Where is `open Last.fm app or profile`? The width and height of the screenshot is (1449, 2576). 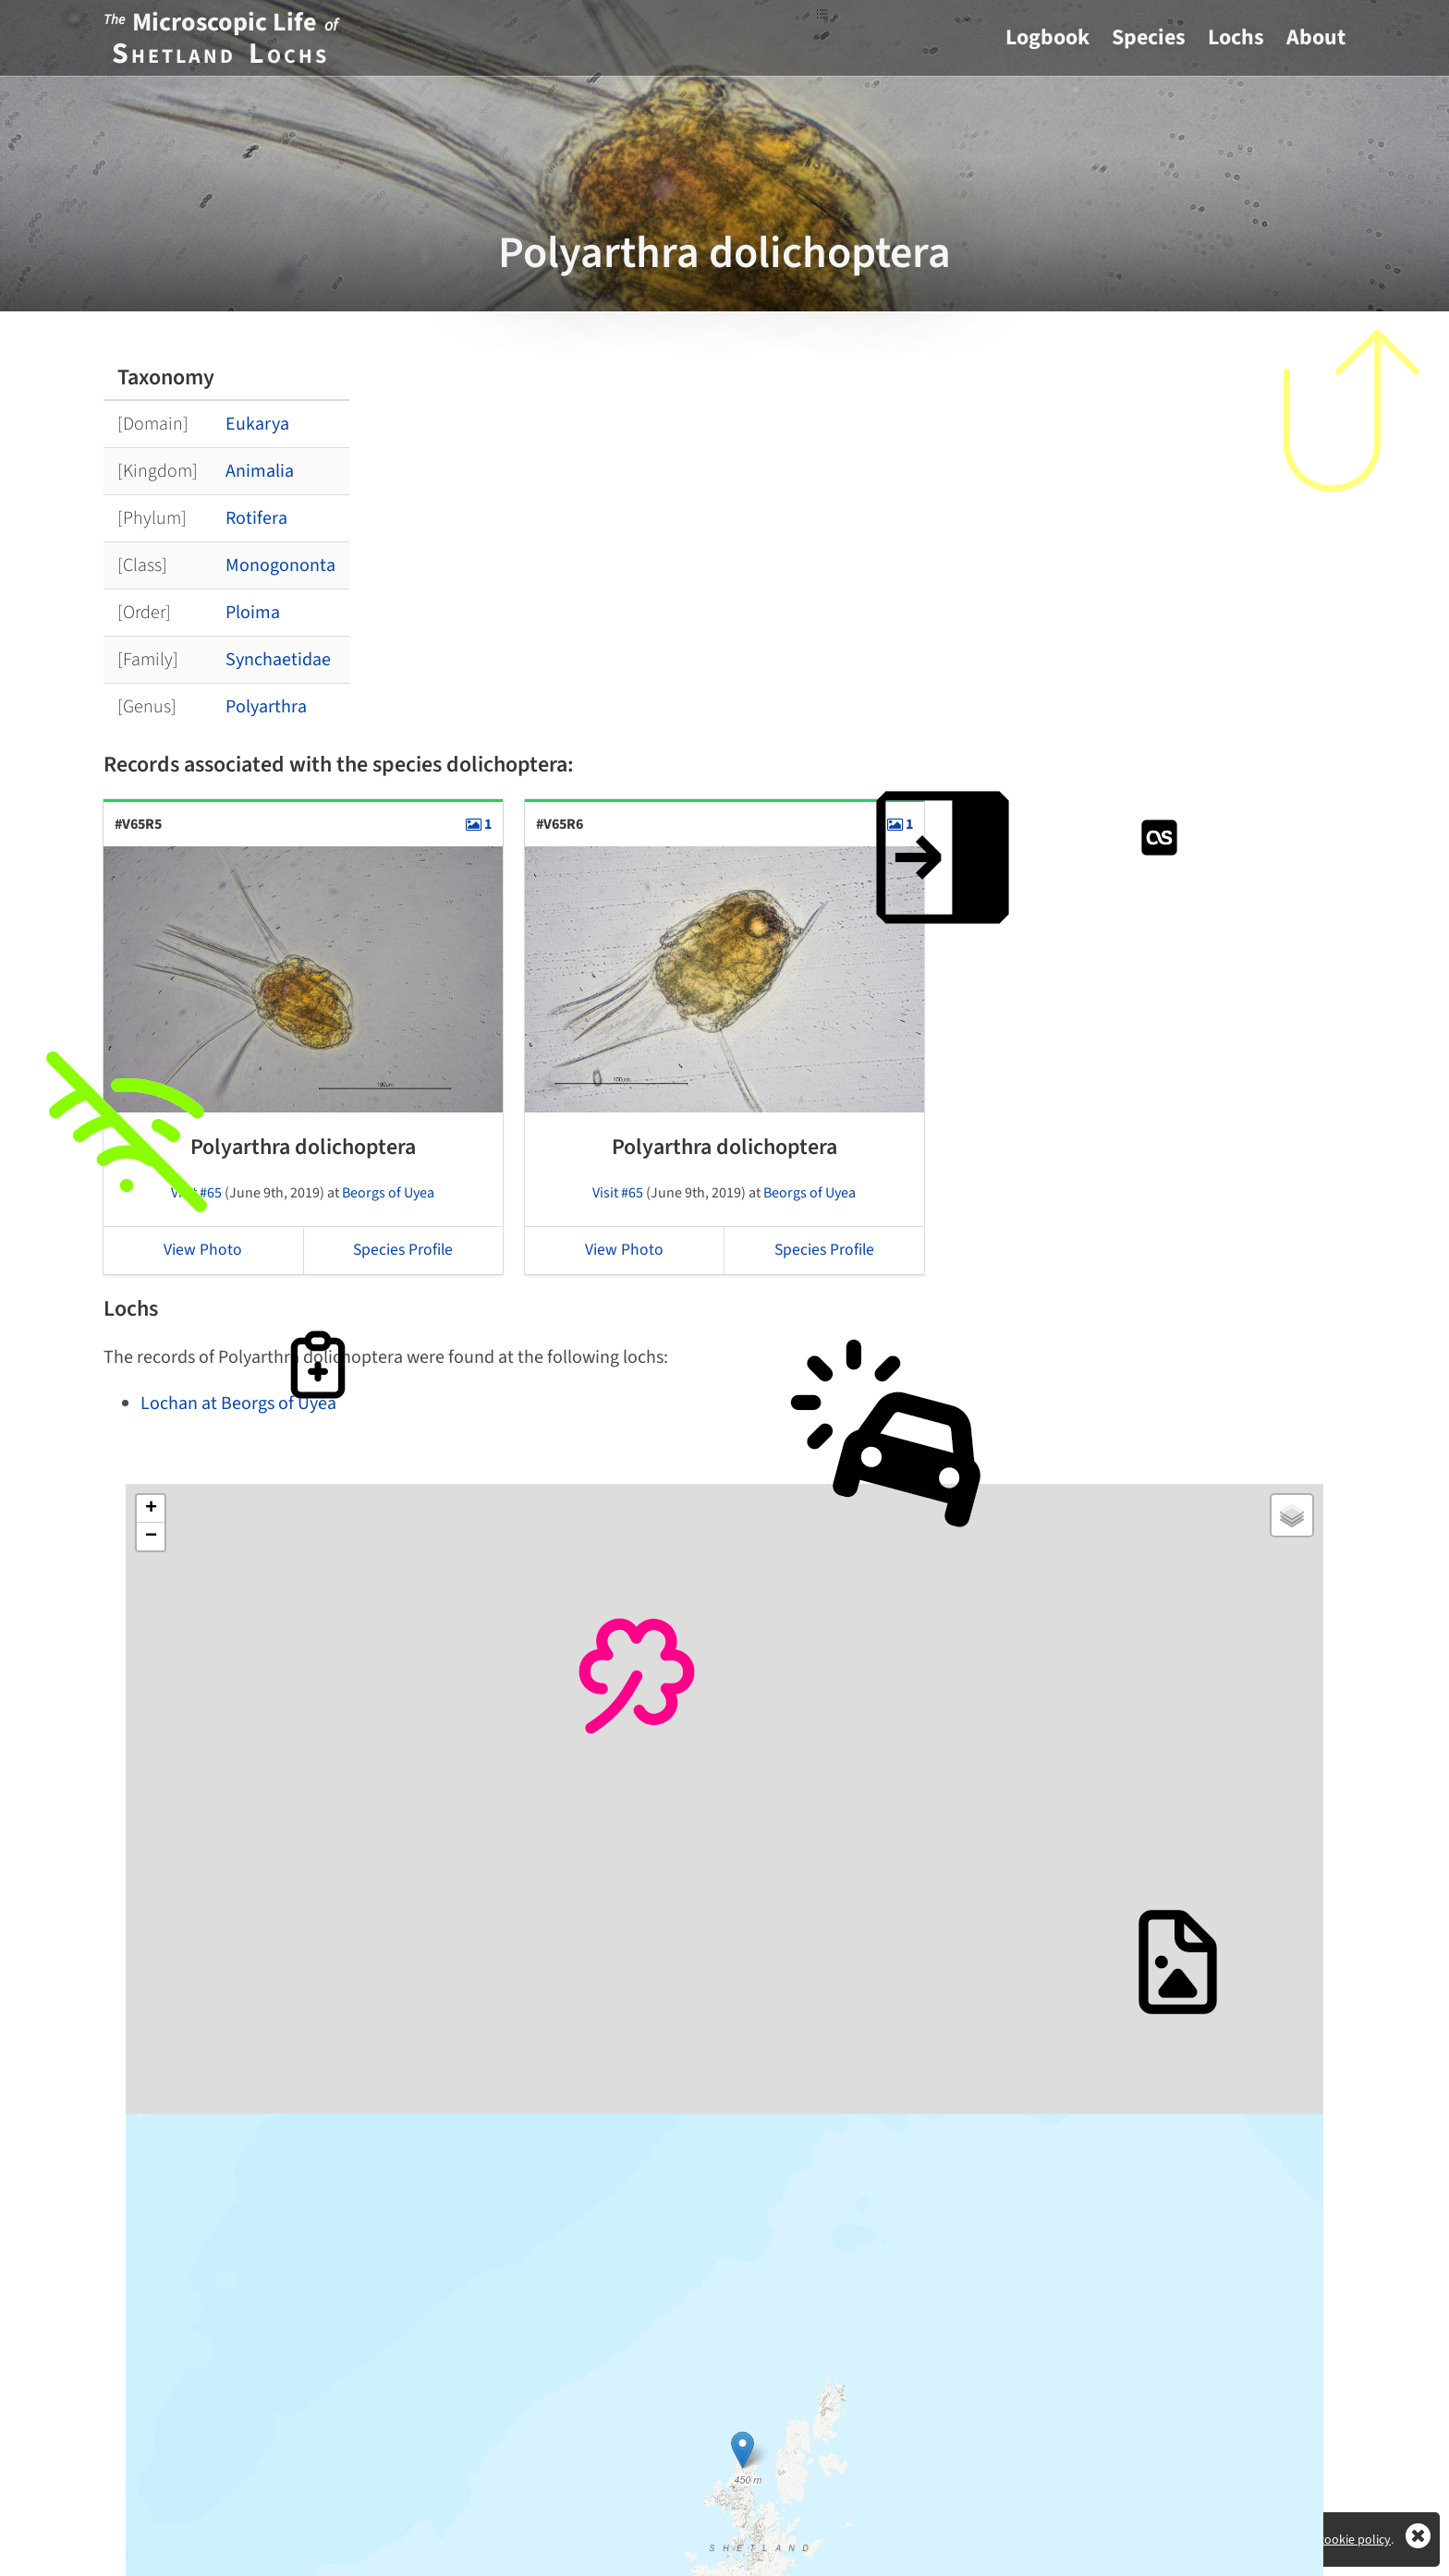 open Last.fm app or profile is located at coordinates (1159, 837).